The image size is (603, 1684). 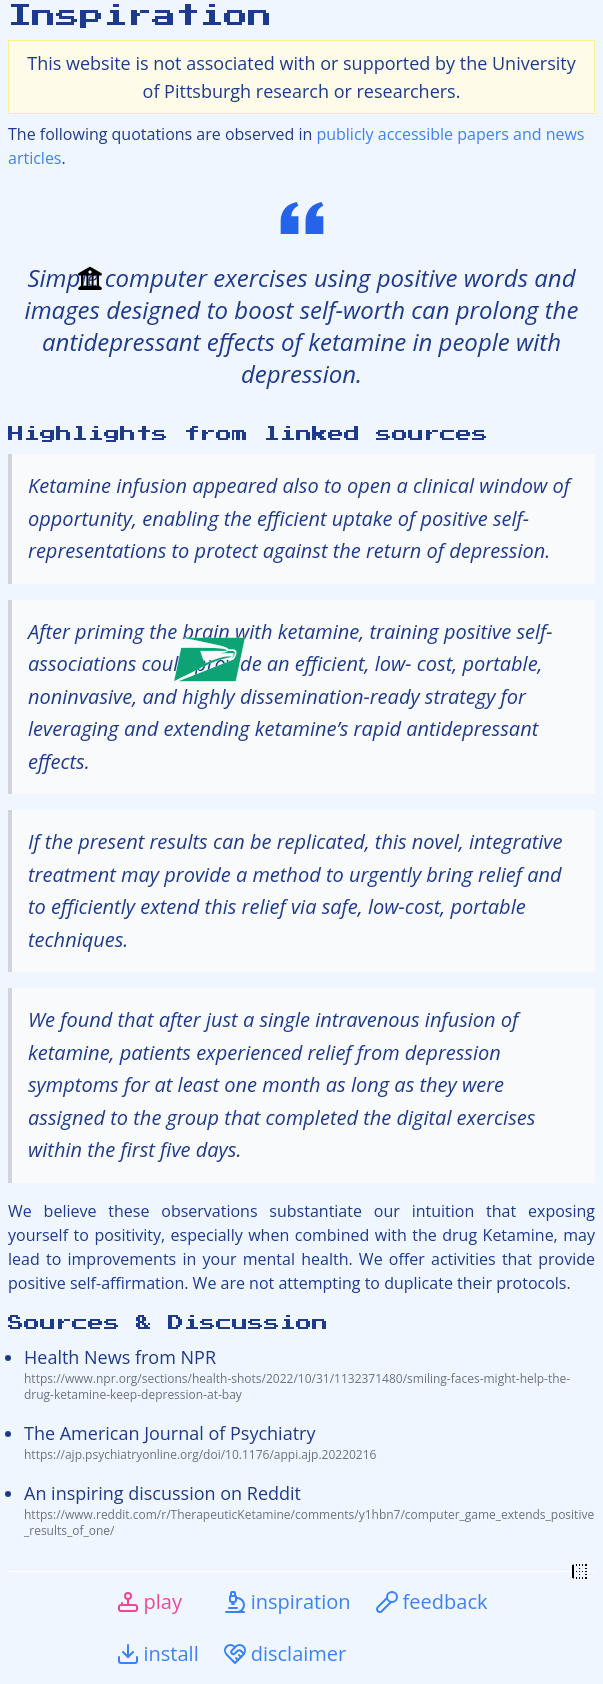 I want to click on access banking or financial services, so click(x=90, y=278).